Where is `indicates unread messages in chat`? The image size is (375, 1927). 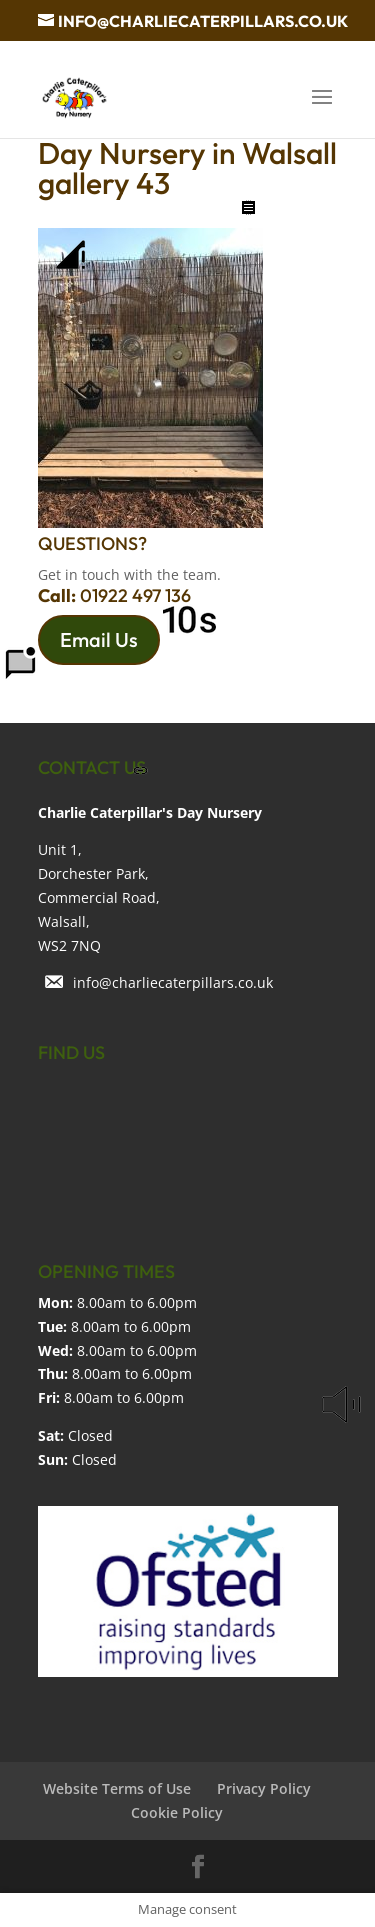
indicates unread messages in chat is located at coordinates (20, 664).